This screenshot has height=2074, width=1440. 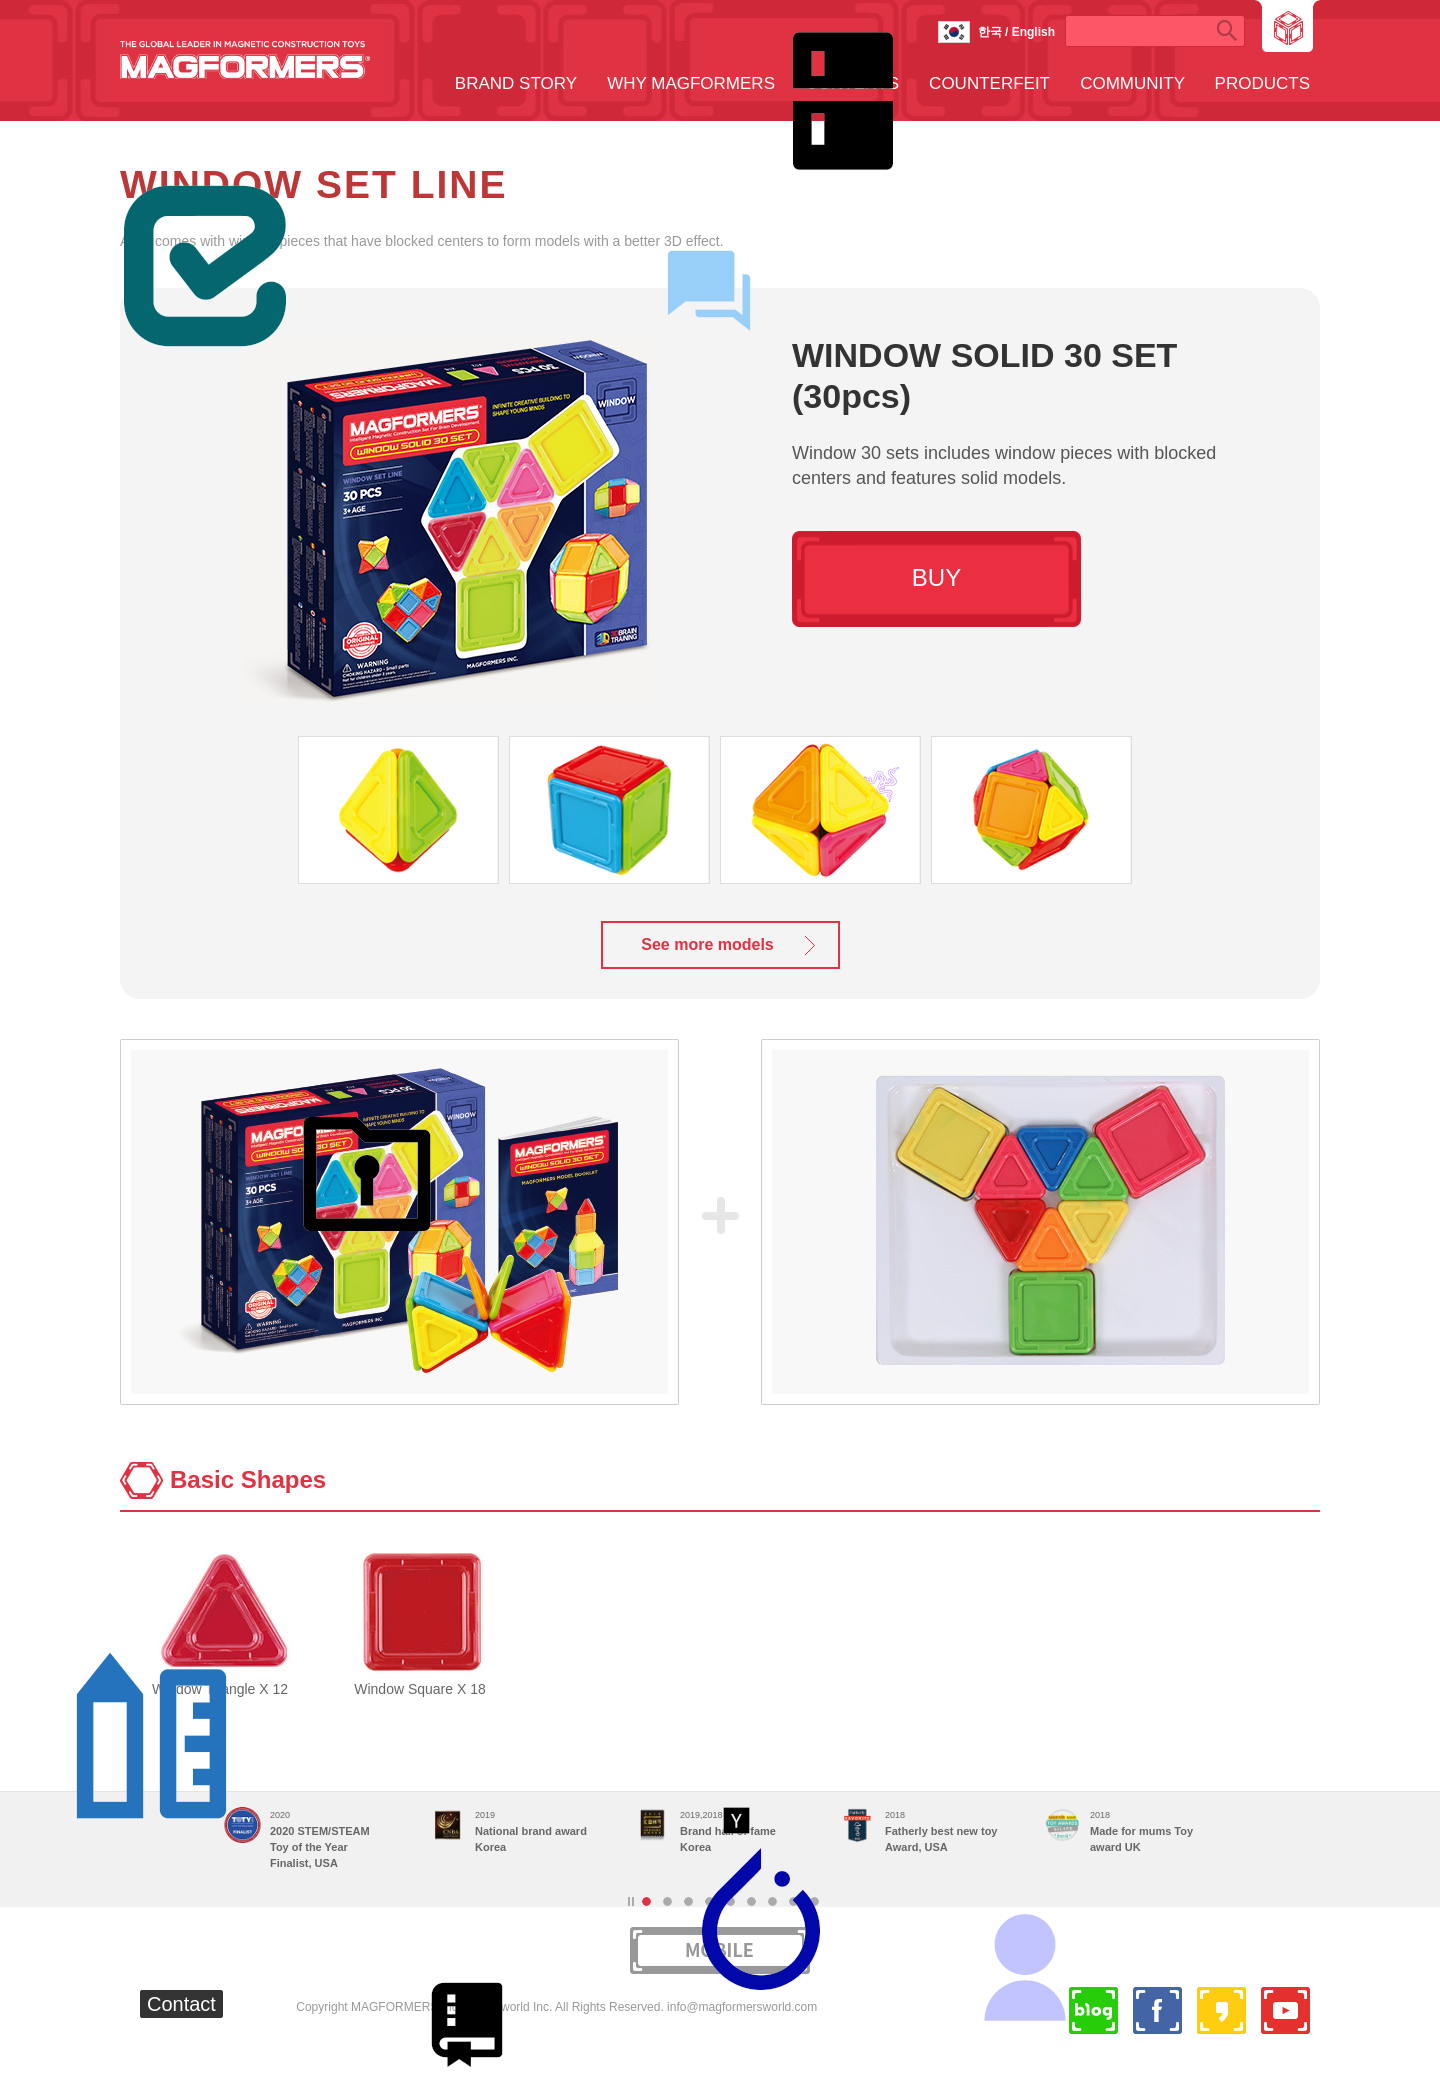 I want to click on view your profile, so click(x=1025, y=1970).